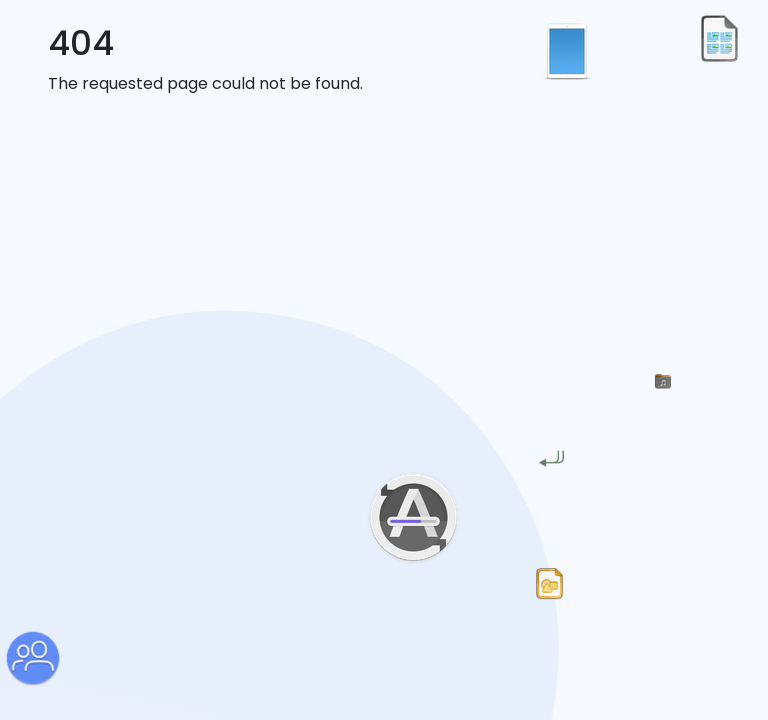  What do you see at coordinates (719, 38) in the screenshot?
I see `libreoffice master document file type` at bounding box center [719, 38].